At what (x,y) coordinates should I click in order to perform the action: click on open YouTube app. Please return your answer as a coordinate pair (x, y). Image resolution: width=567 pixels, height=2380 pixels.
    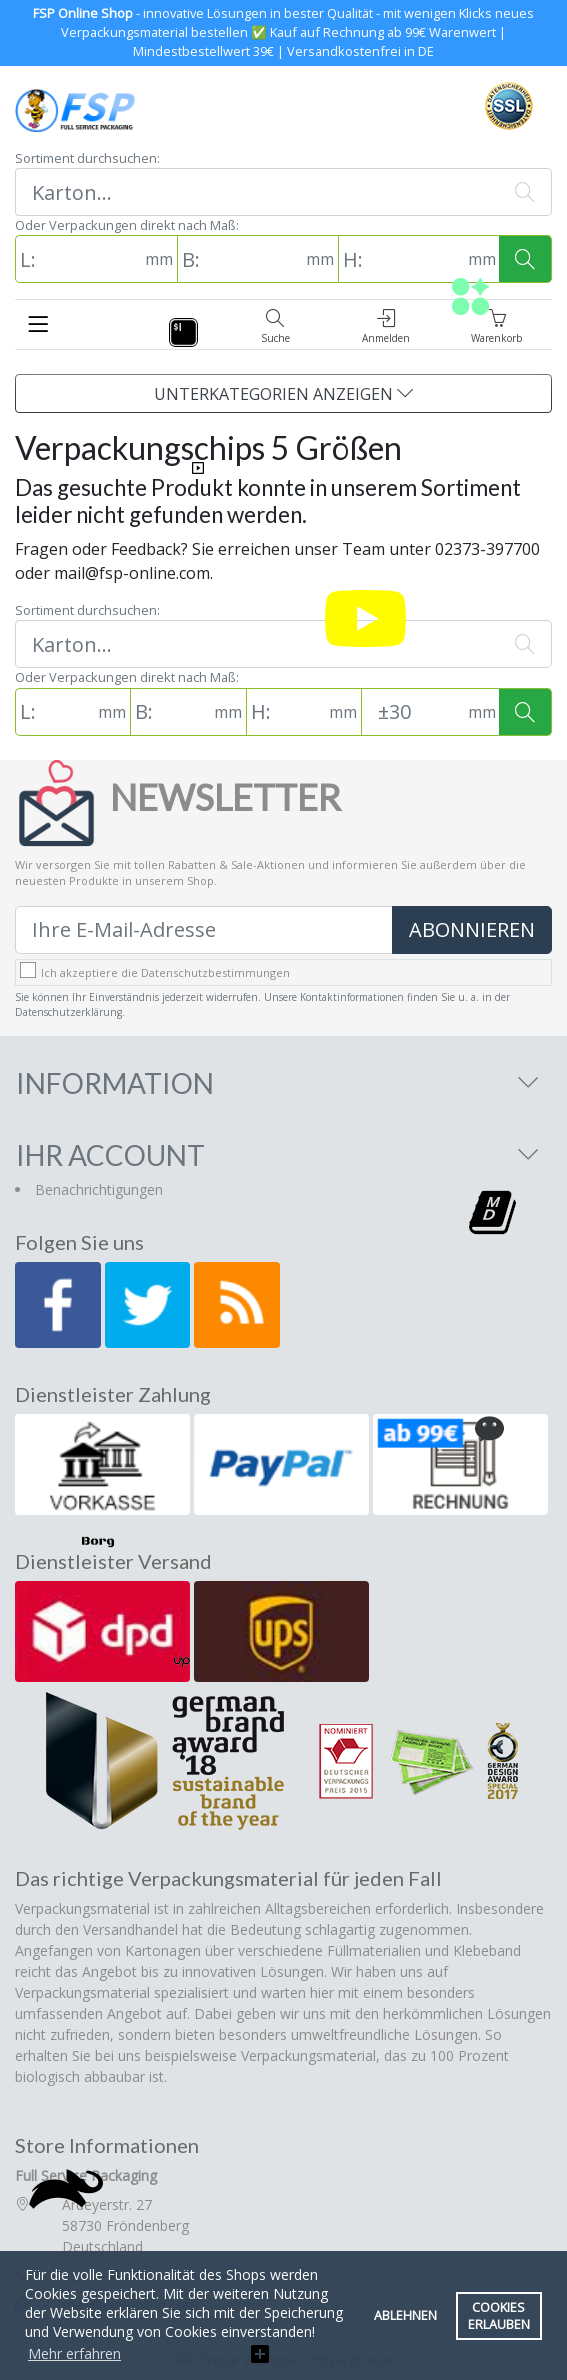
    Looking at the image, I should click on (365, 618).